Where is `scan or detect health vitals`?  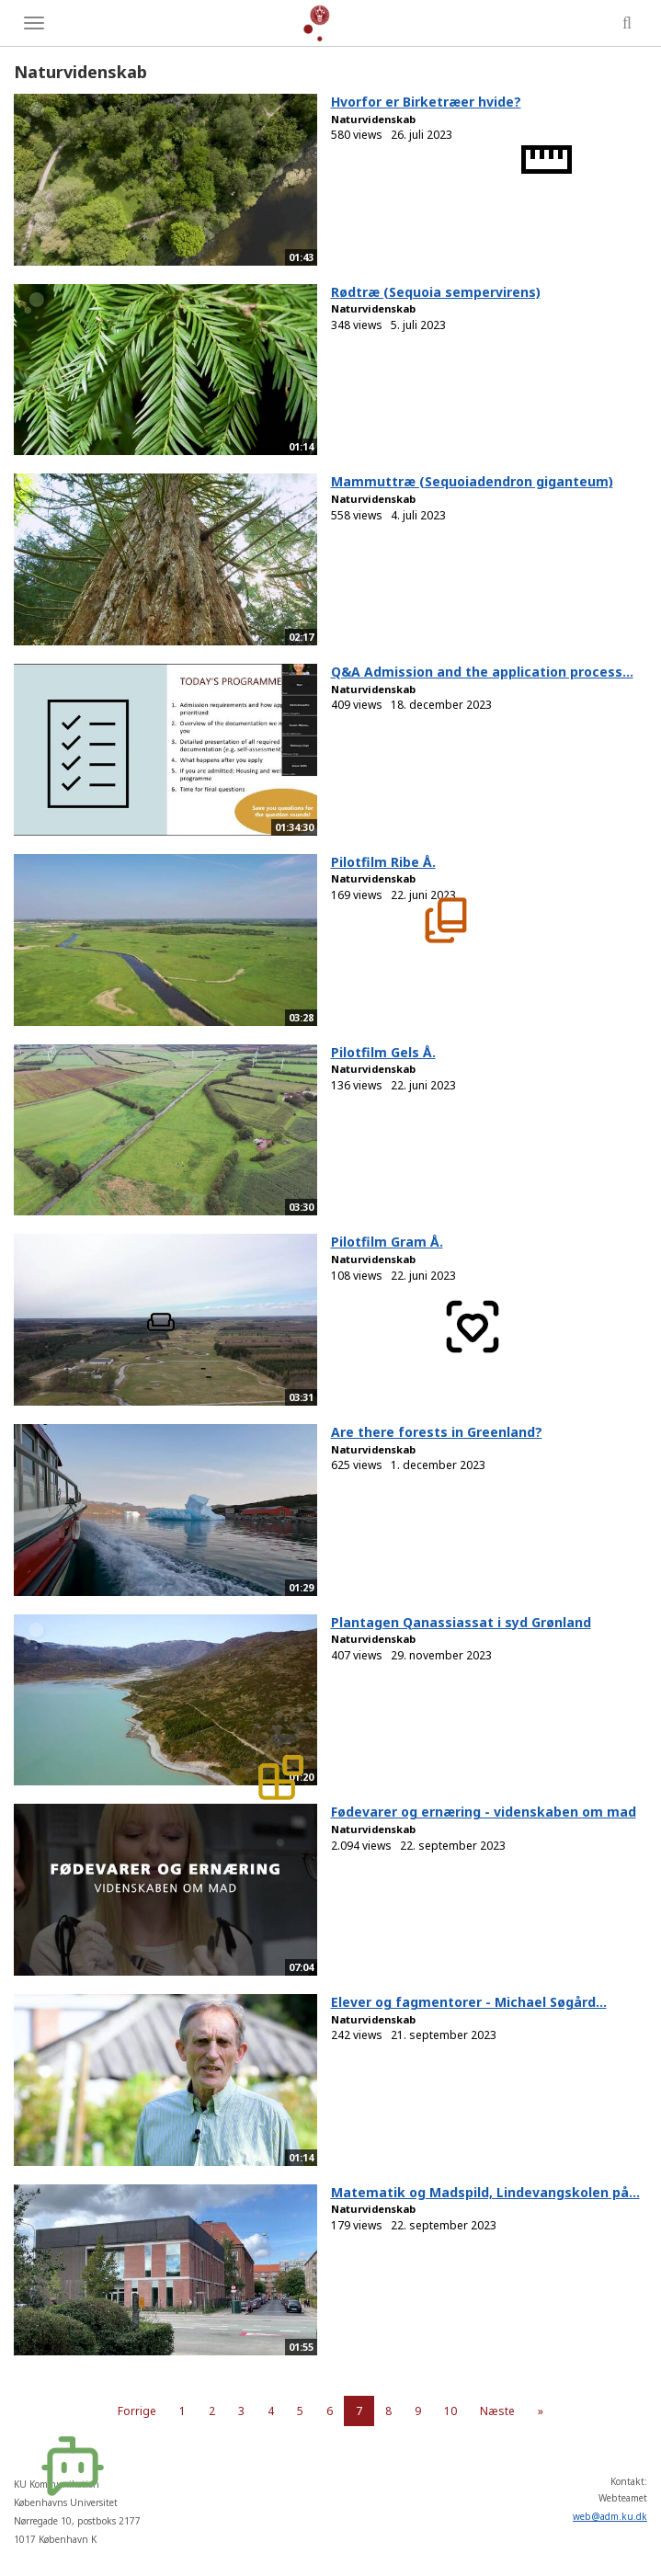
scan or detect health vitals is located at coordinates (473, 1327).